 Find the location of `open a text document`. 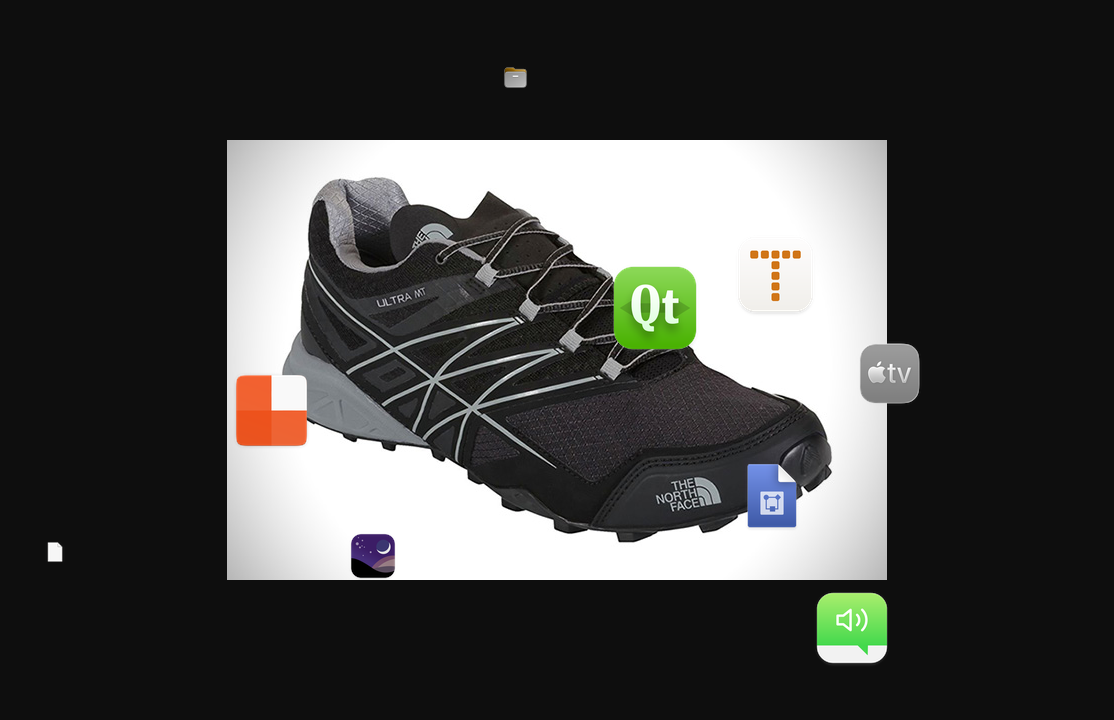

open a text document is located at coordinates (55, 552).